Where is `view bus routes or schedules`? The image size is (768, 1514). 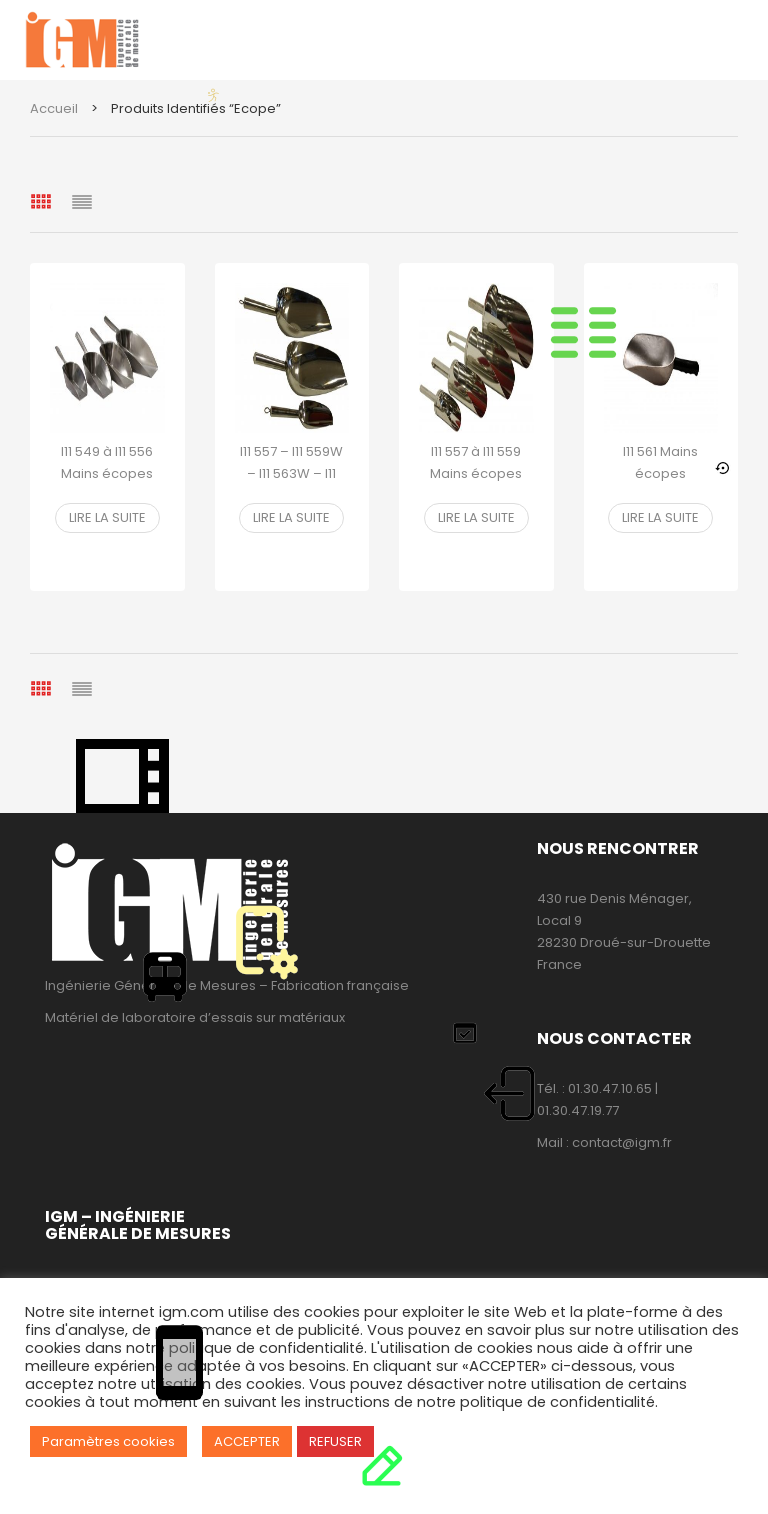 view bus routes or schedules is located at coordinates (165, 977).